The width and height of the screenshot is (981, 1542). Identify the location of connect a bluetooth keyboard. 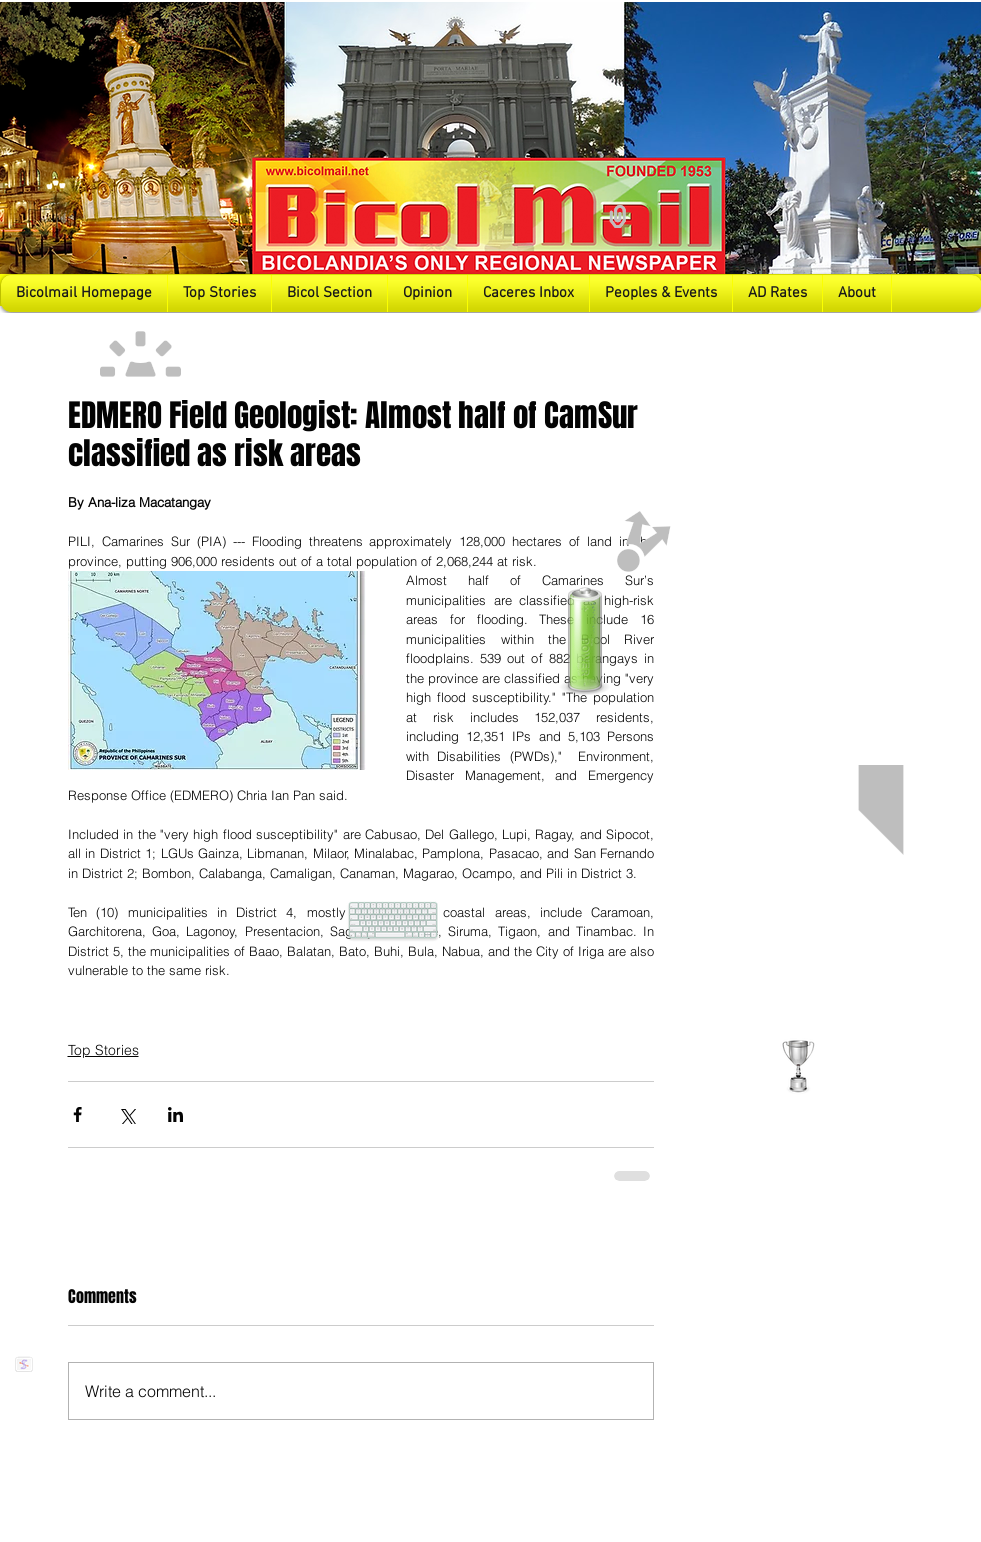
(393, 920).